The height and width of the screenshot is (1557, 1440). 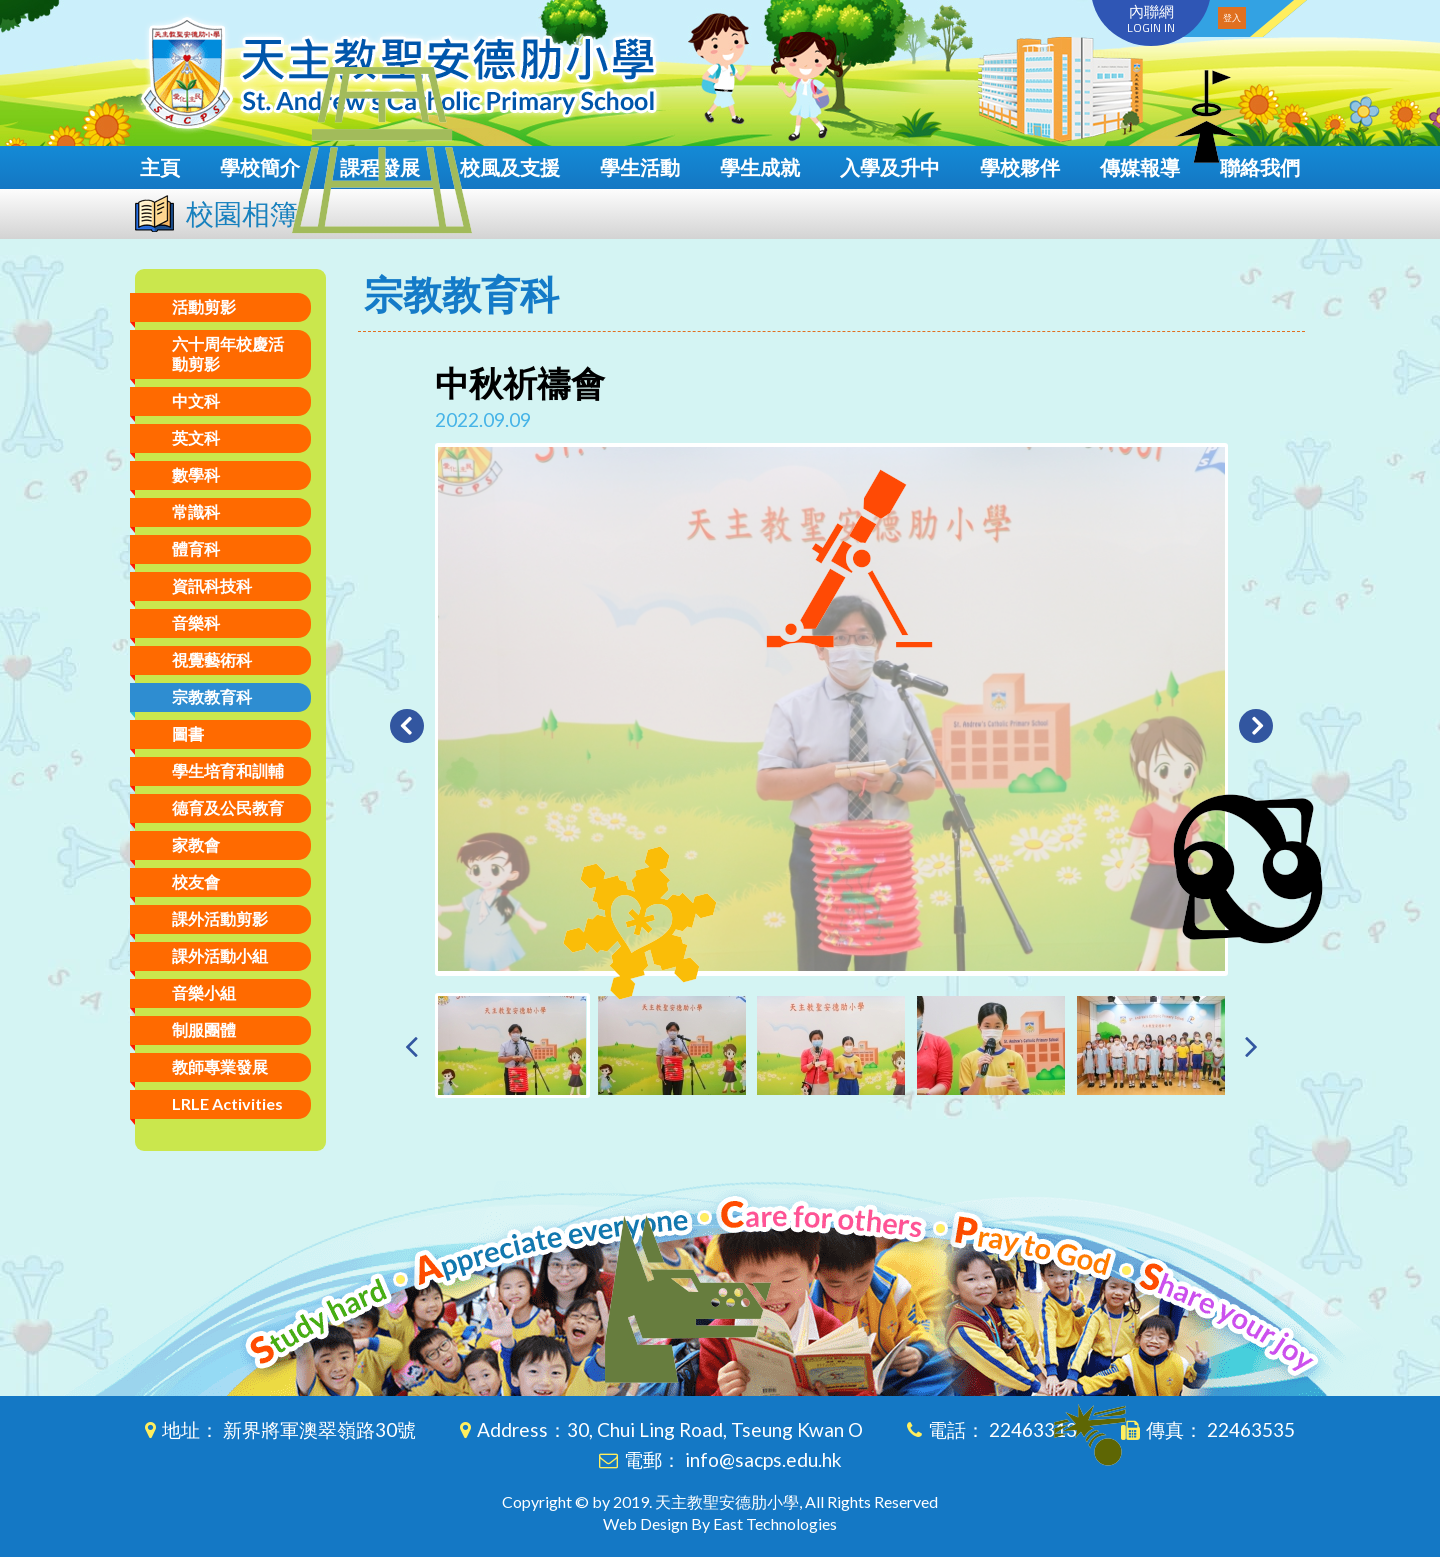 I want to click on indicates ricochet or bounce effect in gameplay, so click(x=1089, y=1434).